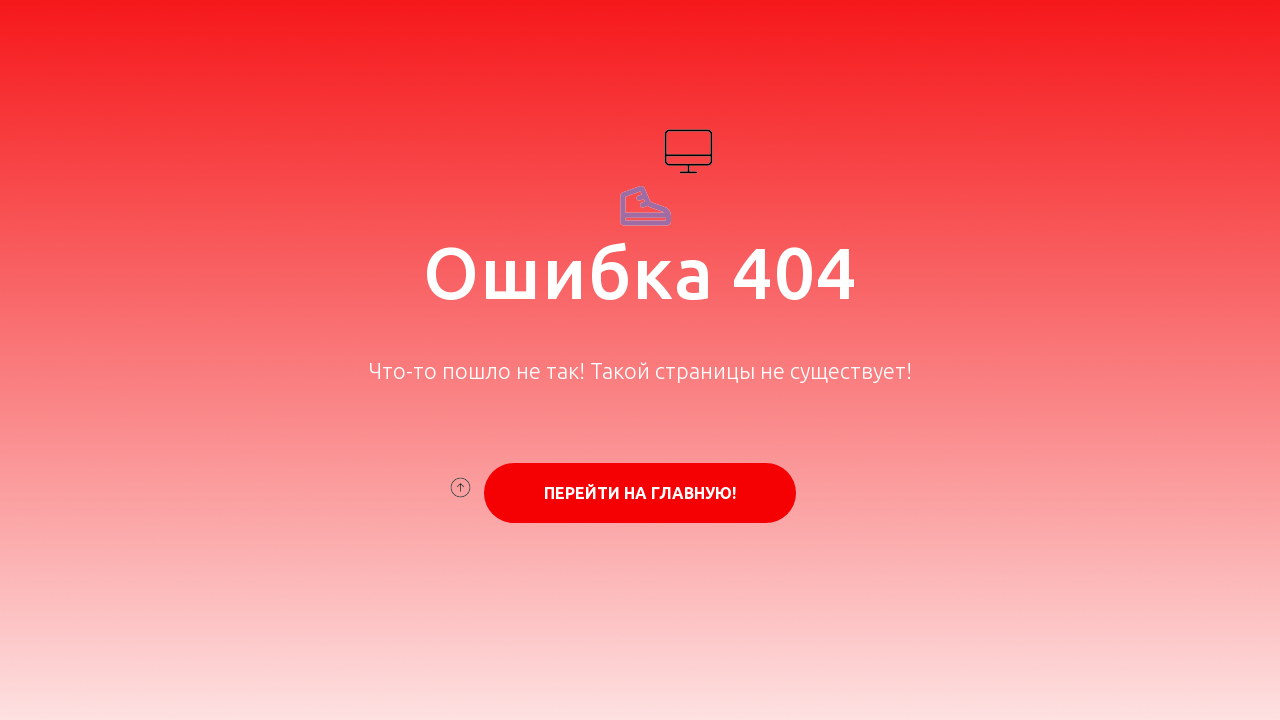 The image size is (1280, 720). What do you see at coordinates (460, 487) in the screenshot?
I see `upload a file or content` at bounding box center [460, 487].